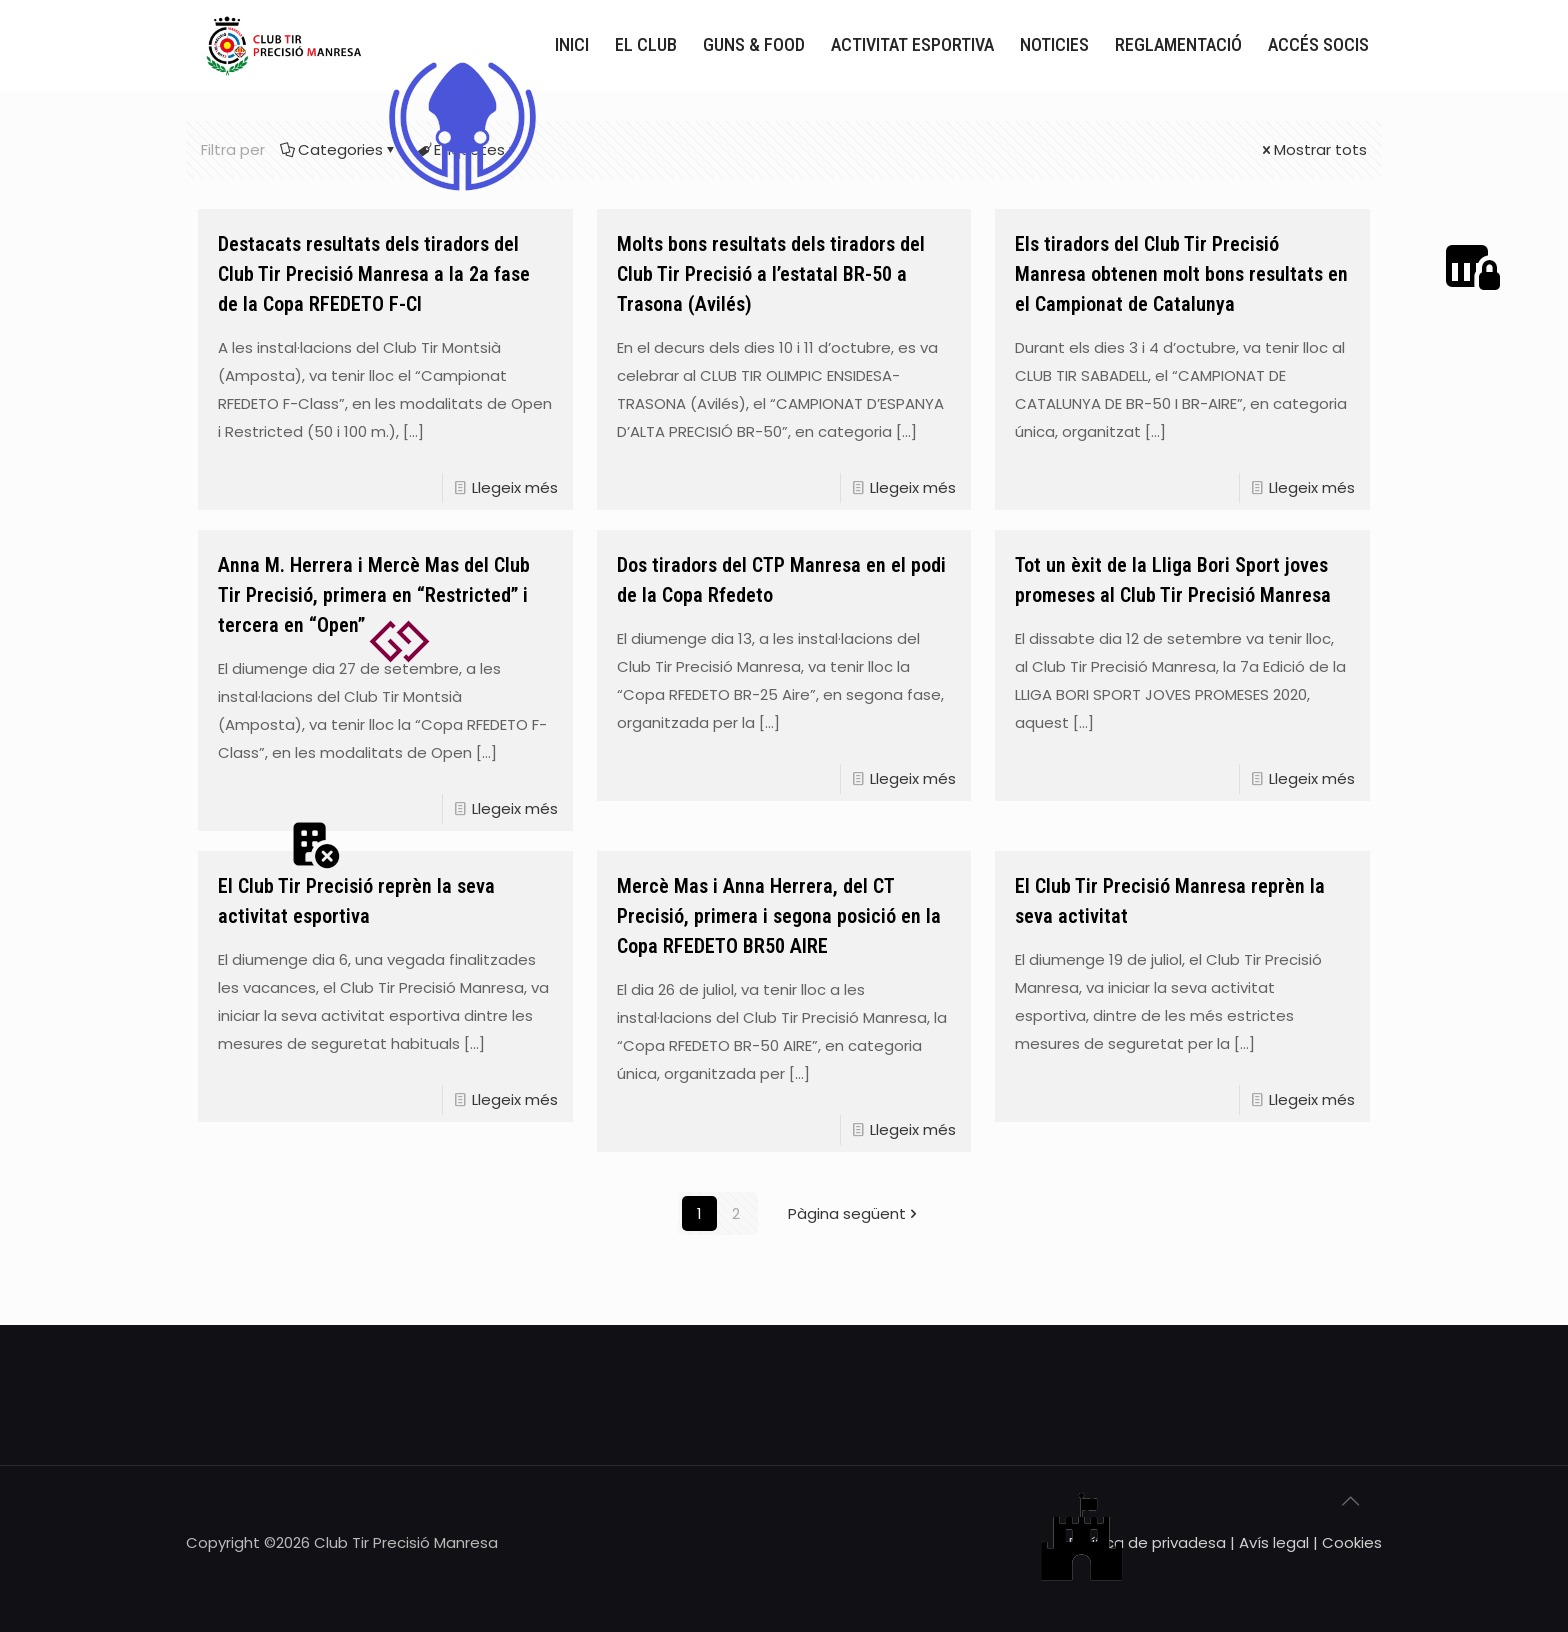 The width and height of the screenshot is (1568, 1632). What do you see at coordinates (399, 641) in the screenshot?
I see `gg gaming platform logo` at bounding box center [399, 641].